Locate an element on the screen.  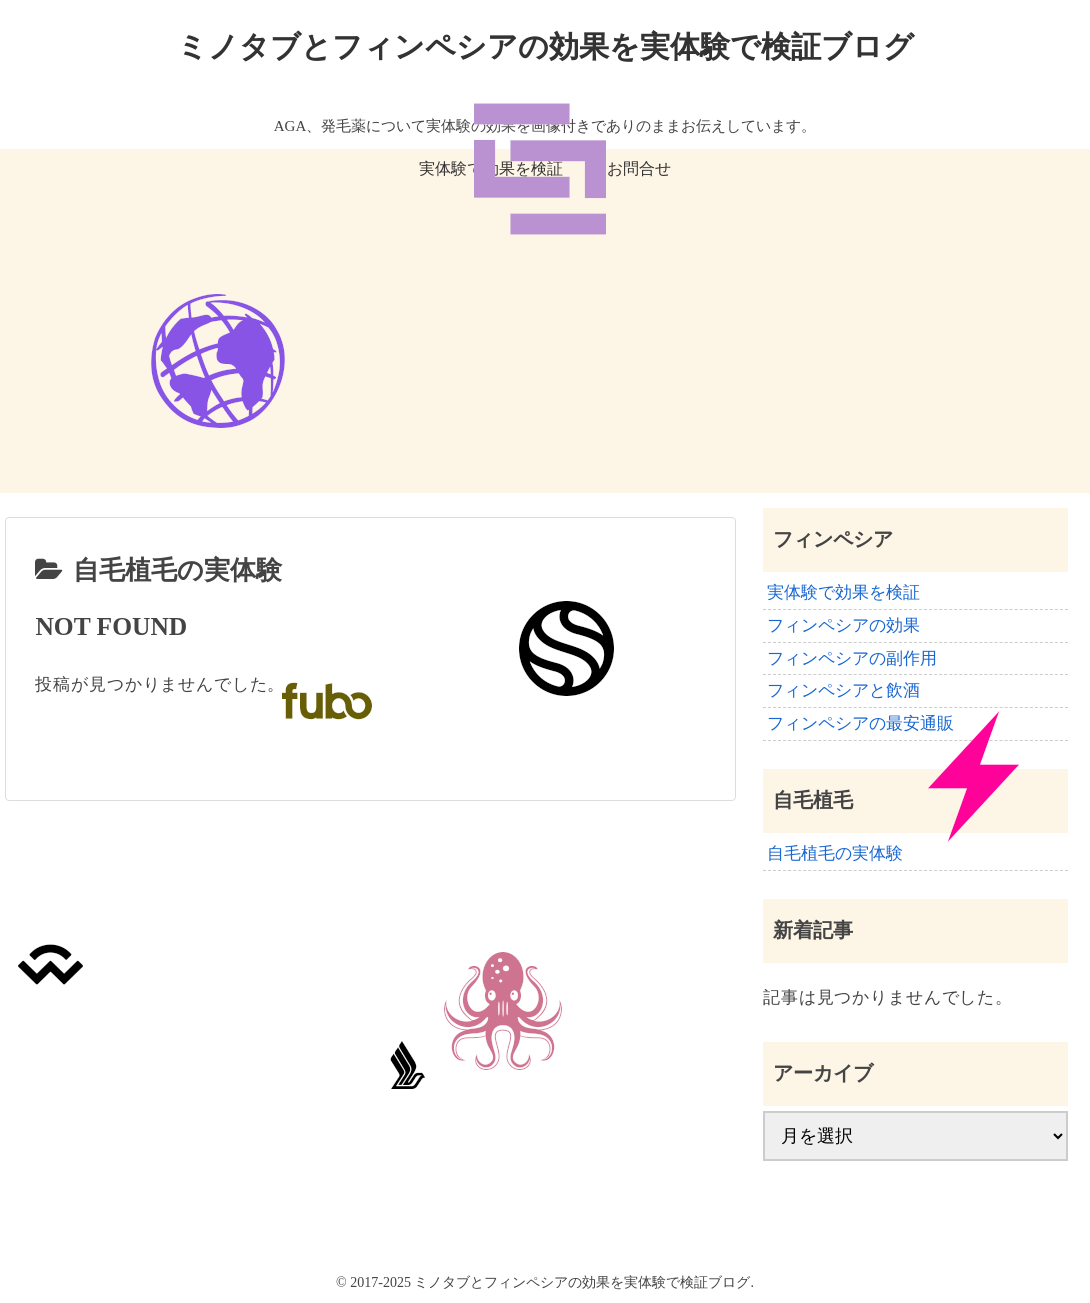
Esri geographic information system (GIS) branding is located at coordinates (218, 361).